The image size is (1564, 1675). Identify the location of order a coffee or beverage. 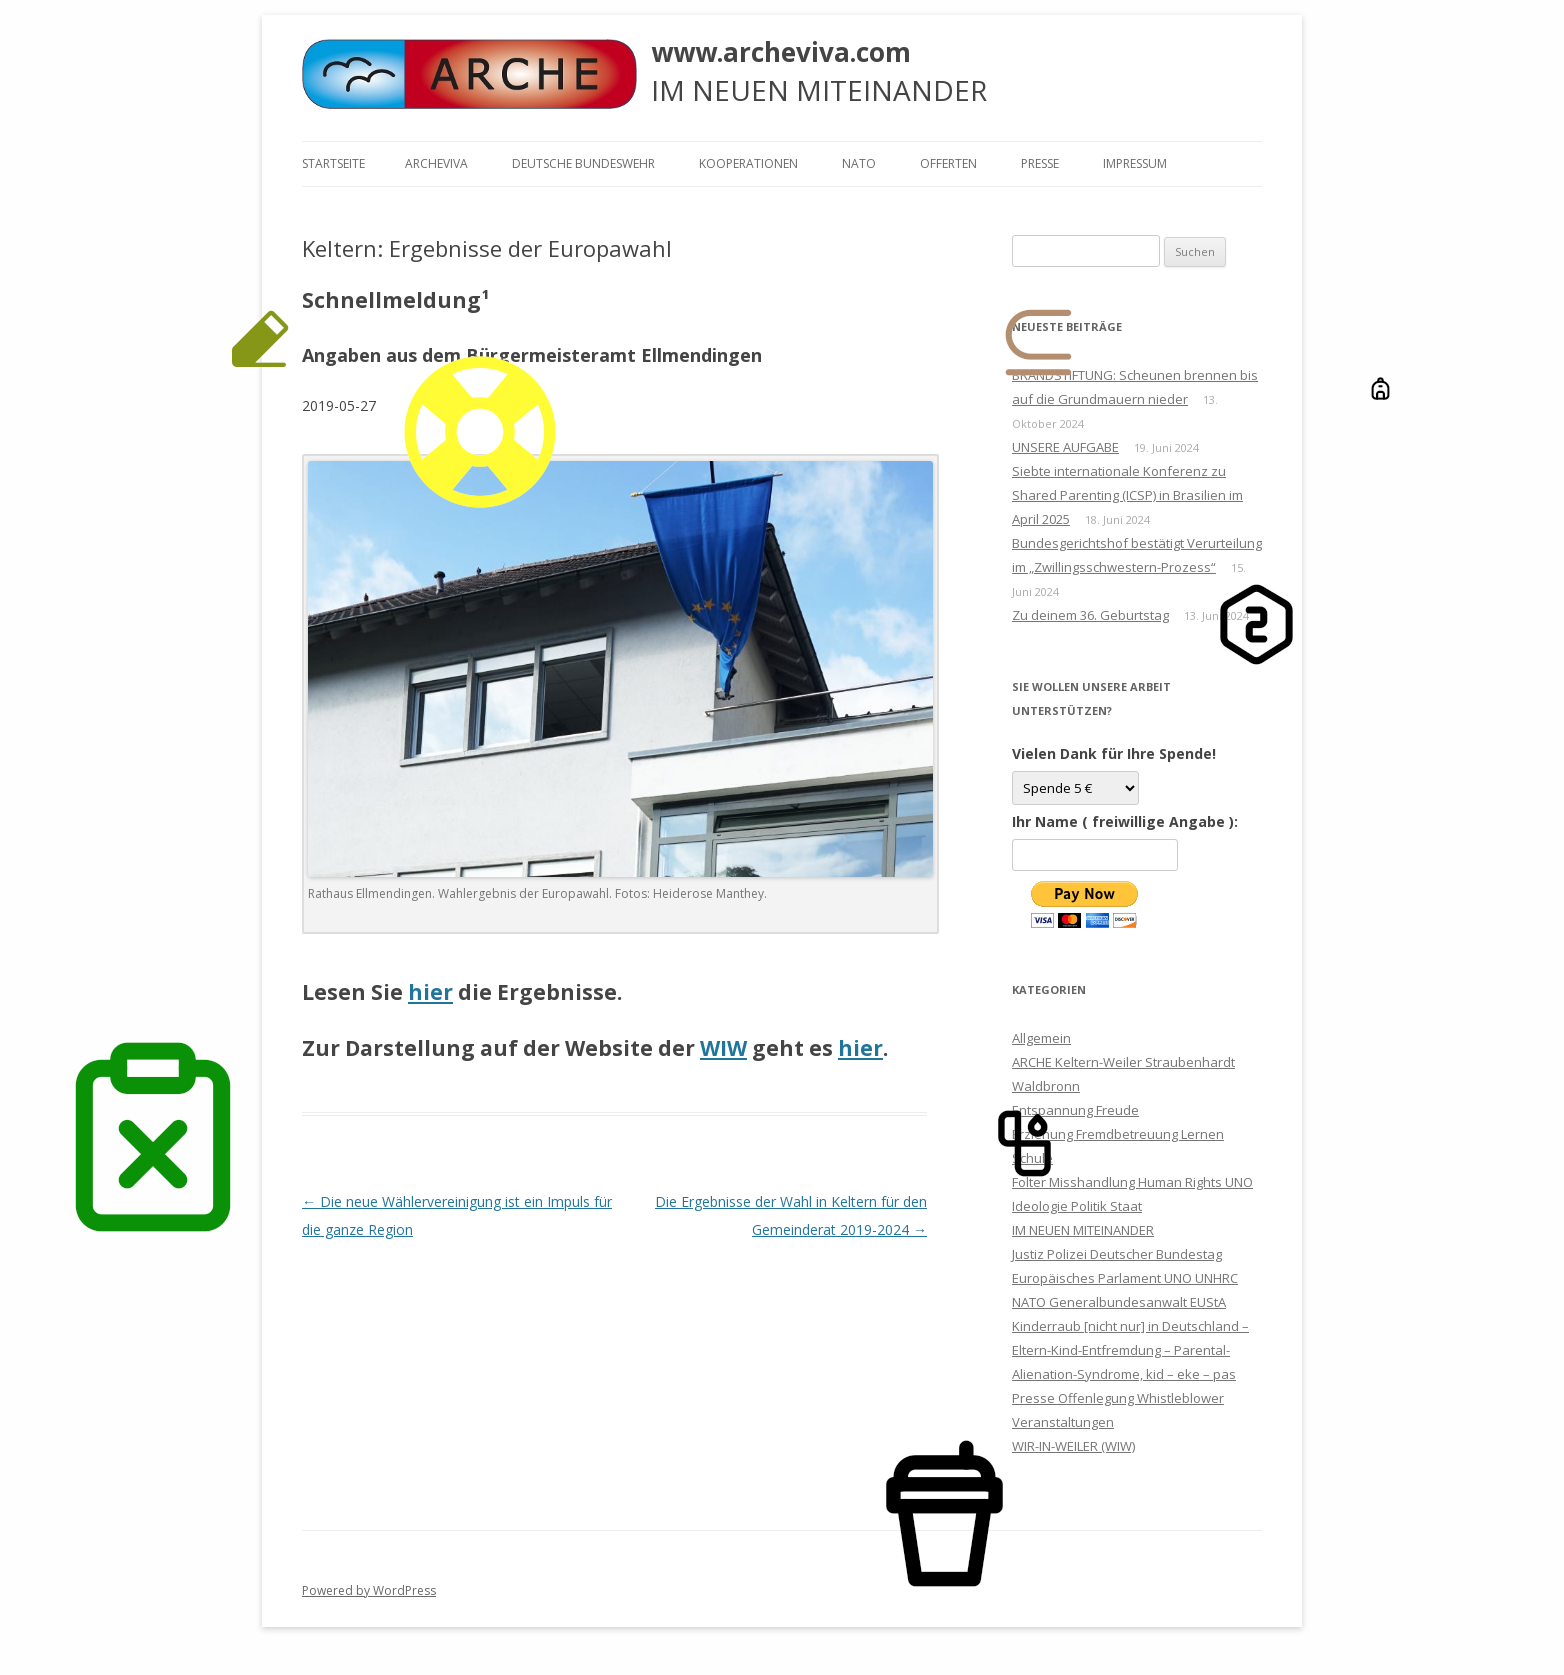
(944, 1513).